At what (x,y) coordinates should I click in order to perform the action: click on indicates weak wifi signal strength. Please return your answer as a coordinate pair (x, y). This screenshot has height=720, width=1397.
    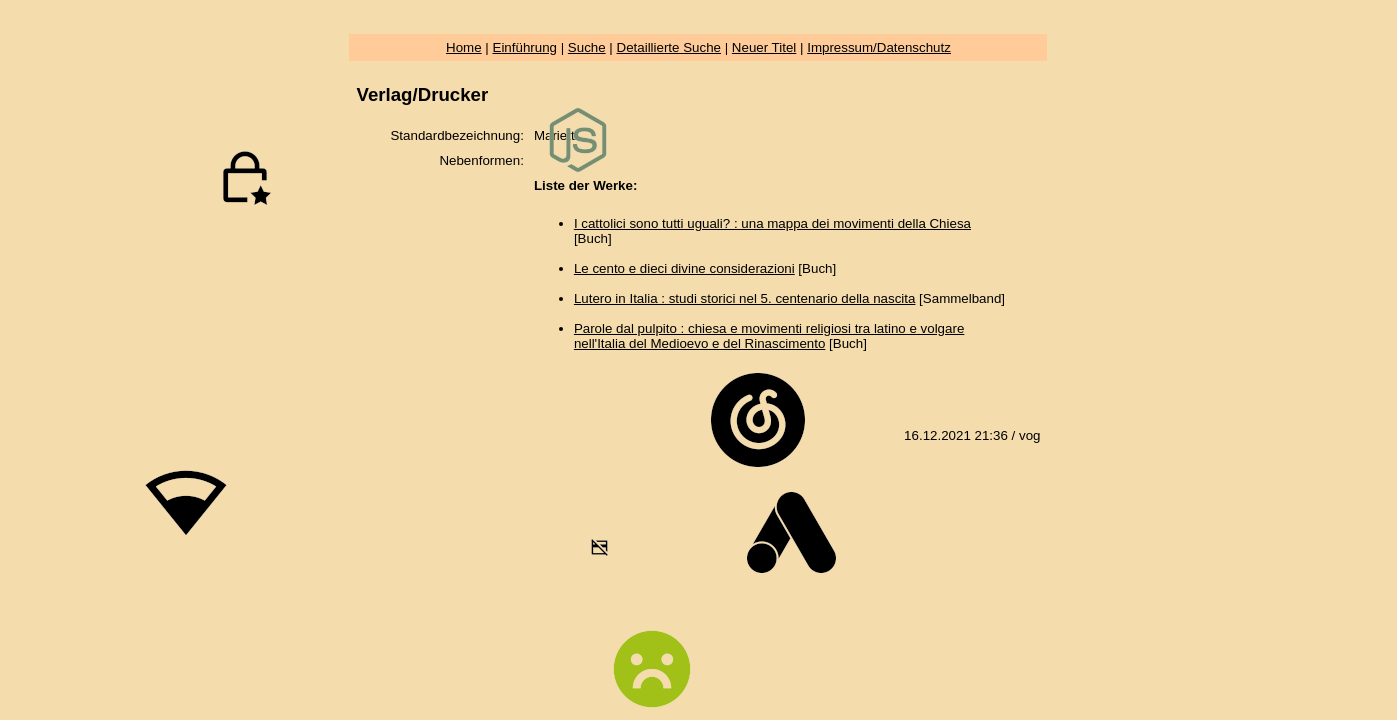
    Looking at the image, I should click on (186, 503).